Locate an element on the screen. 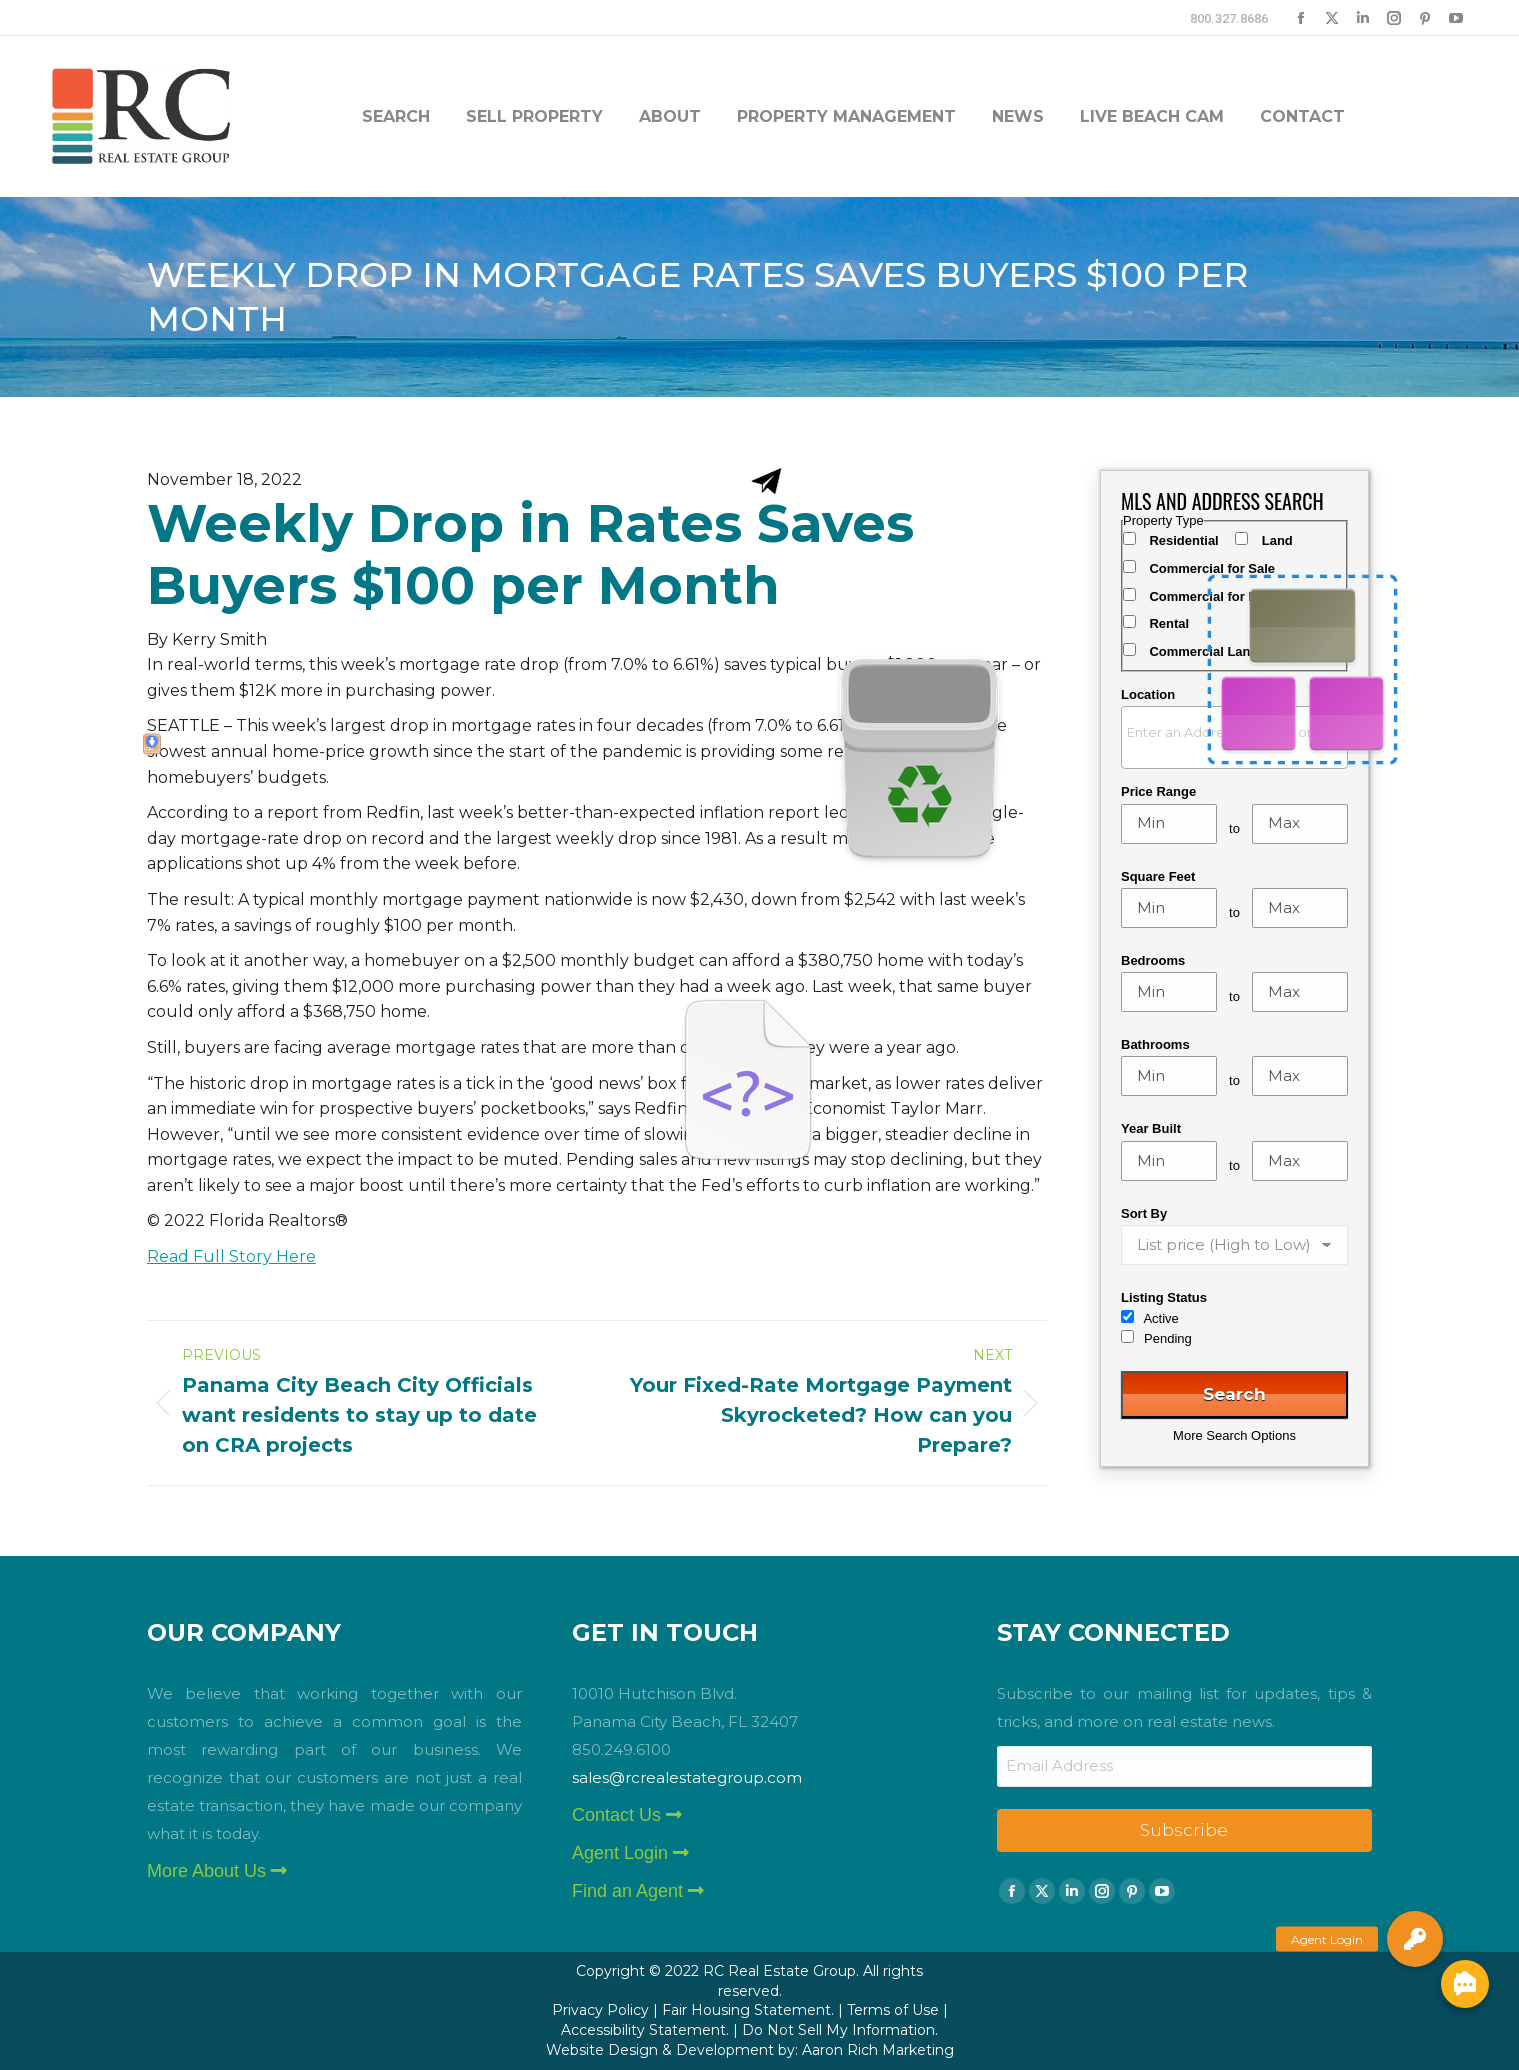 Image resolution: width=1519 pixels, height=2070 pixels. view sent messages folder is located at coordinates (766, 481).